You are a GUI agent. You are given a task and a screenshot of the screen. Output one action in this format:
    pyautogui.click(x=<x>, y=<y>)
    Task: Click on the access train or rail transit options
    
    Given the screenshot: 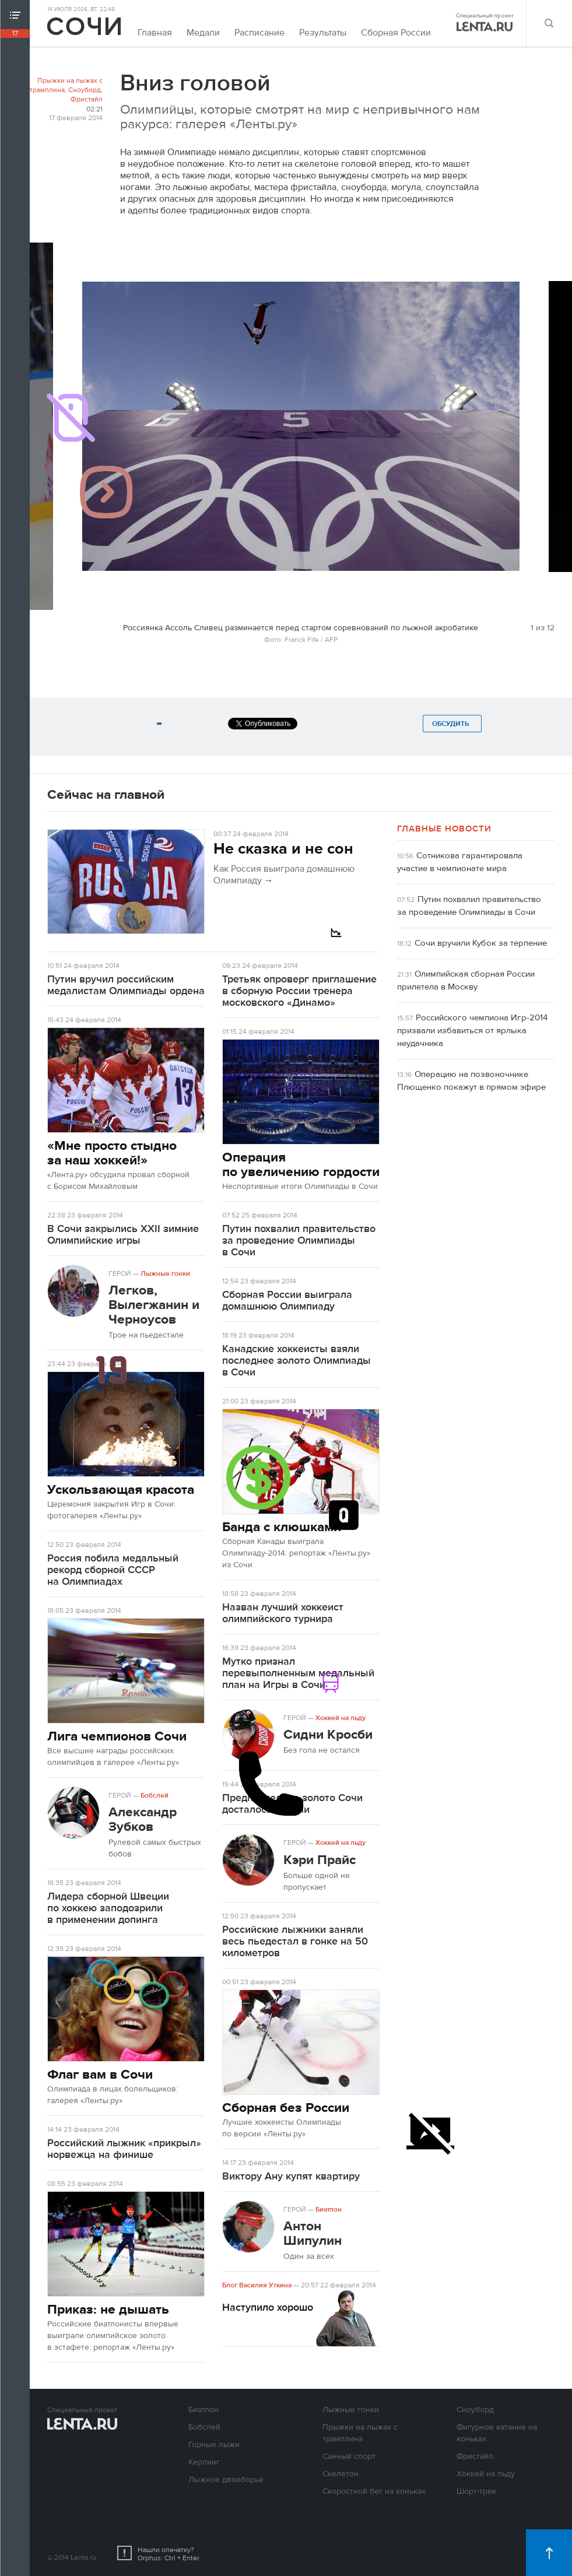 What is the action you would take?
    pyautogui.click(x=331, y=1682)
    